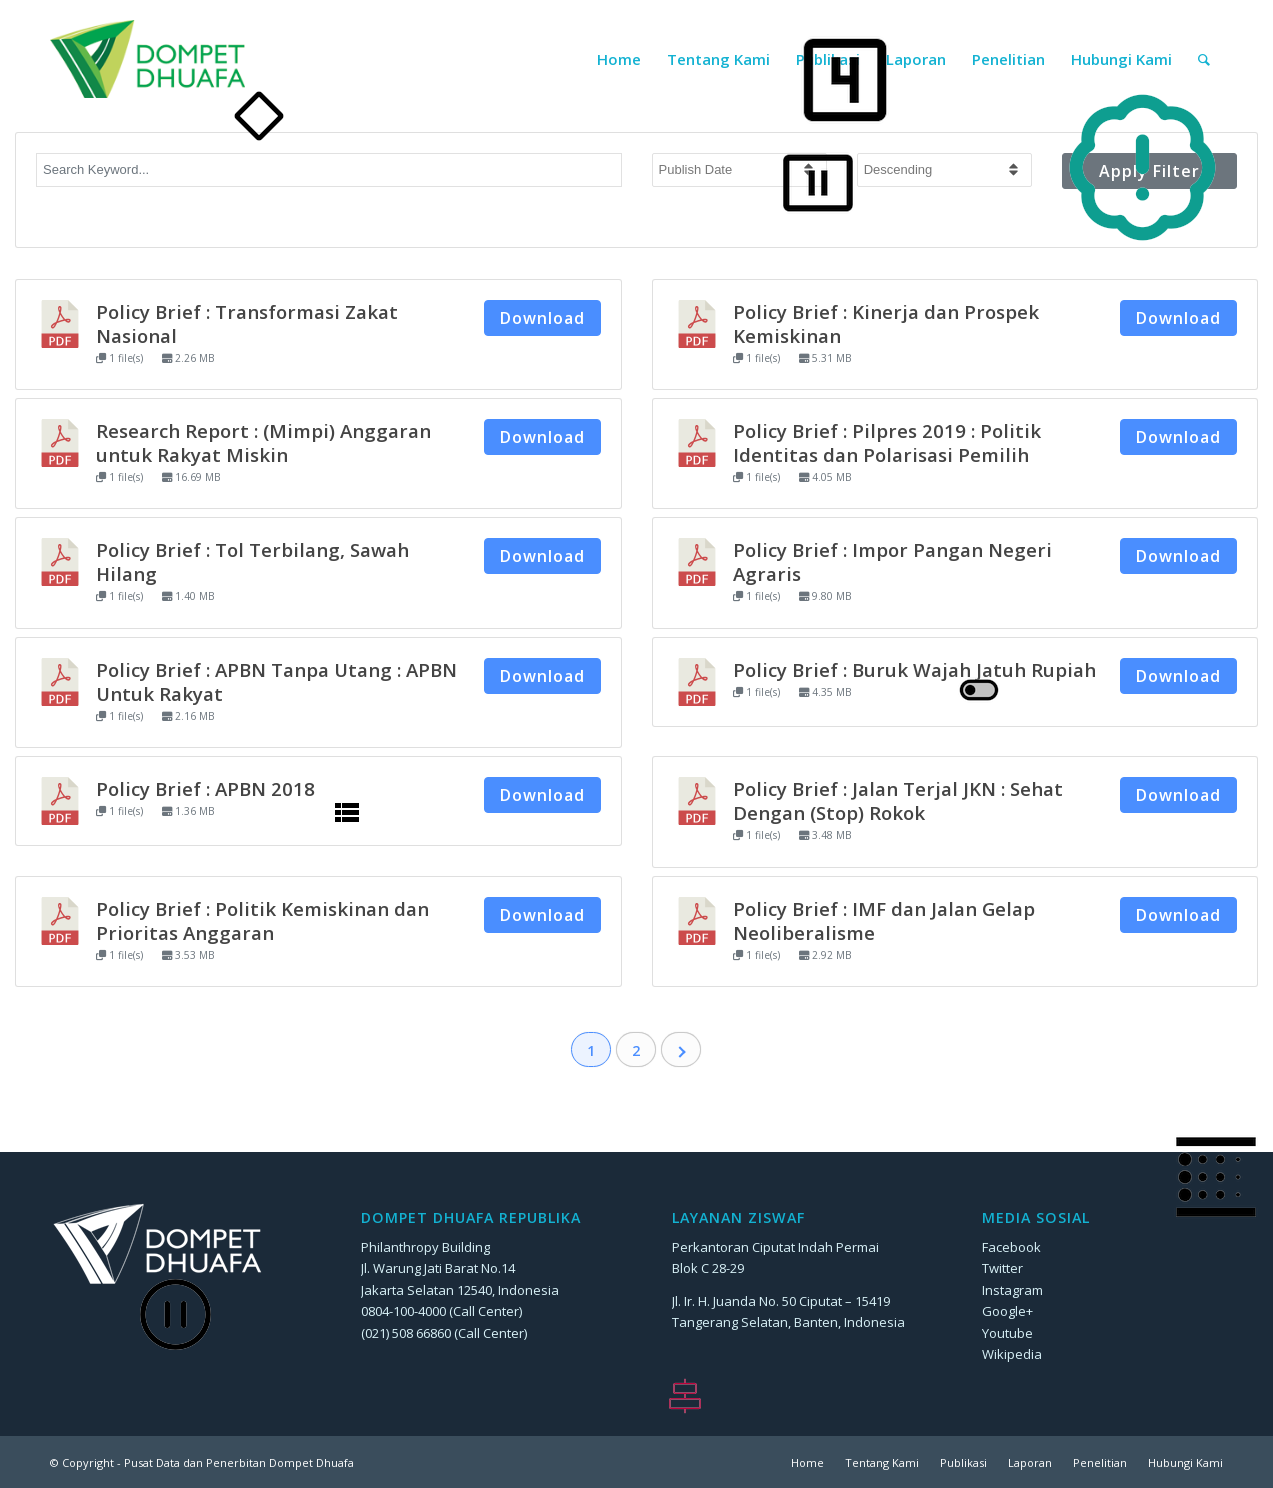 This screenshot has height=1488, width=1273. Describe the element at coordinates (1142, 167) in the screenshot. I see `indicates an alert or warning notification` at that location.